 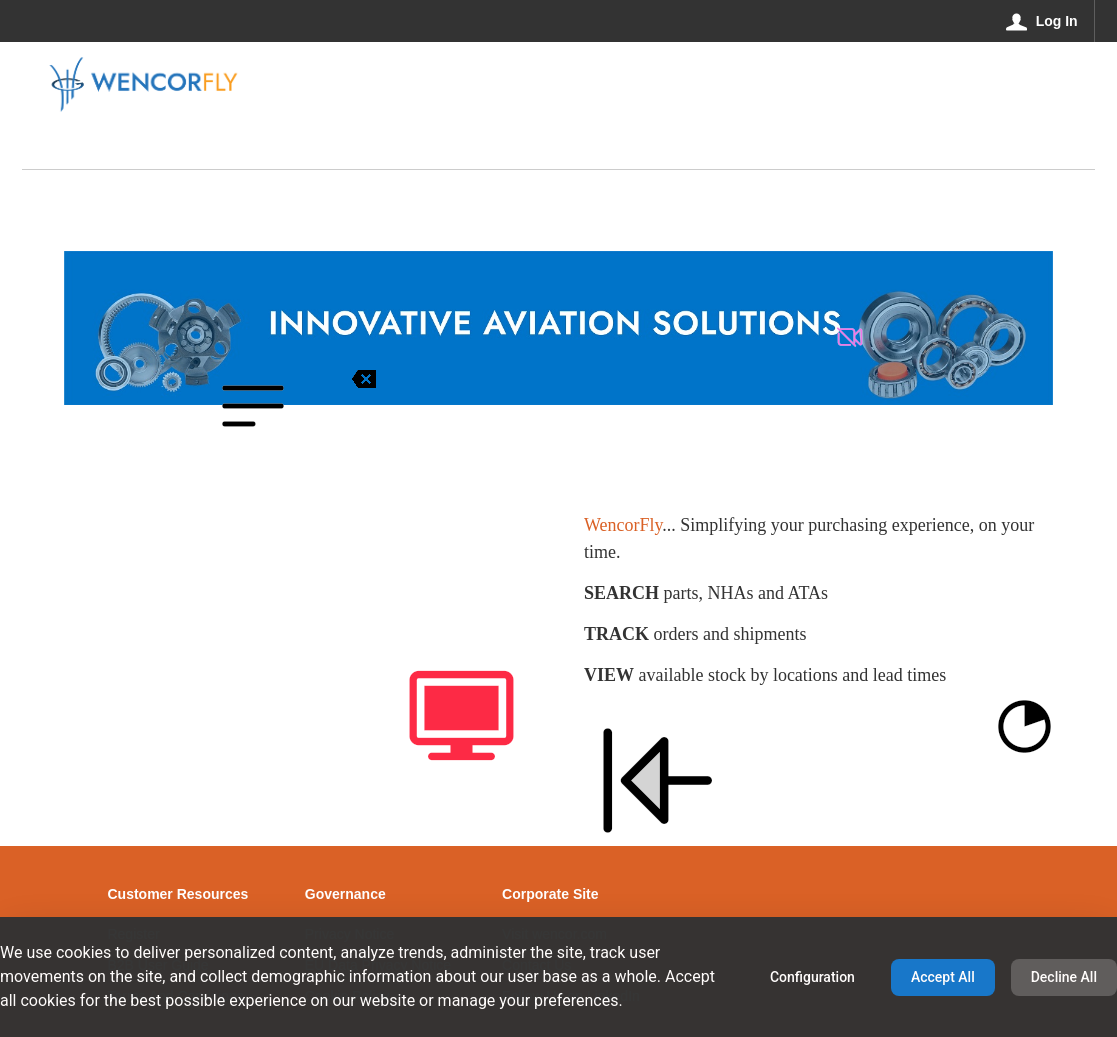 I want to click on indicates 20% progress or completion, so click(x=1024, y=726).